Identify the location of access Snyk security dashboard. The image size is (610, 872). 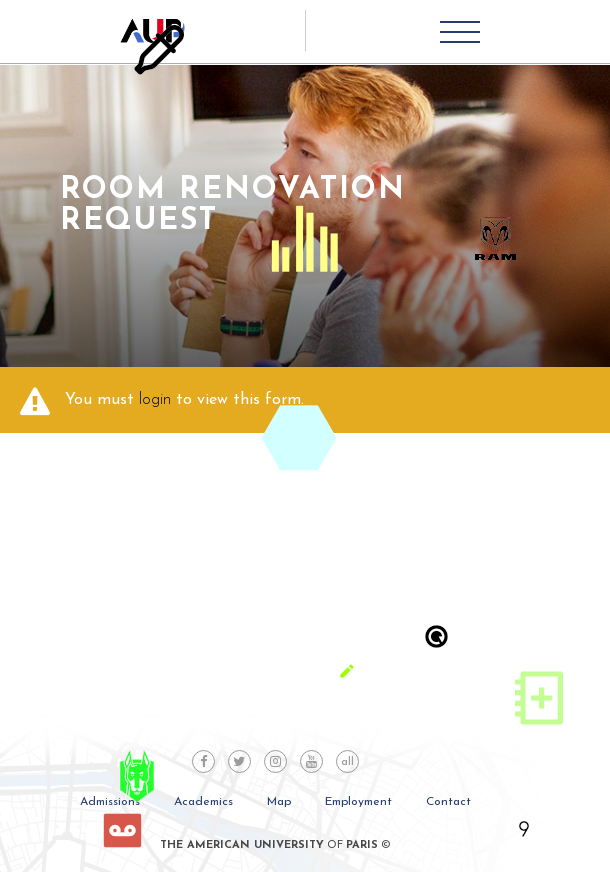
(137, 776).